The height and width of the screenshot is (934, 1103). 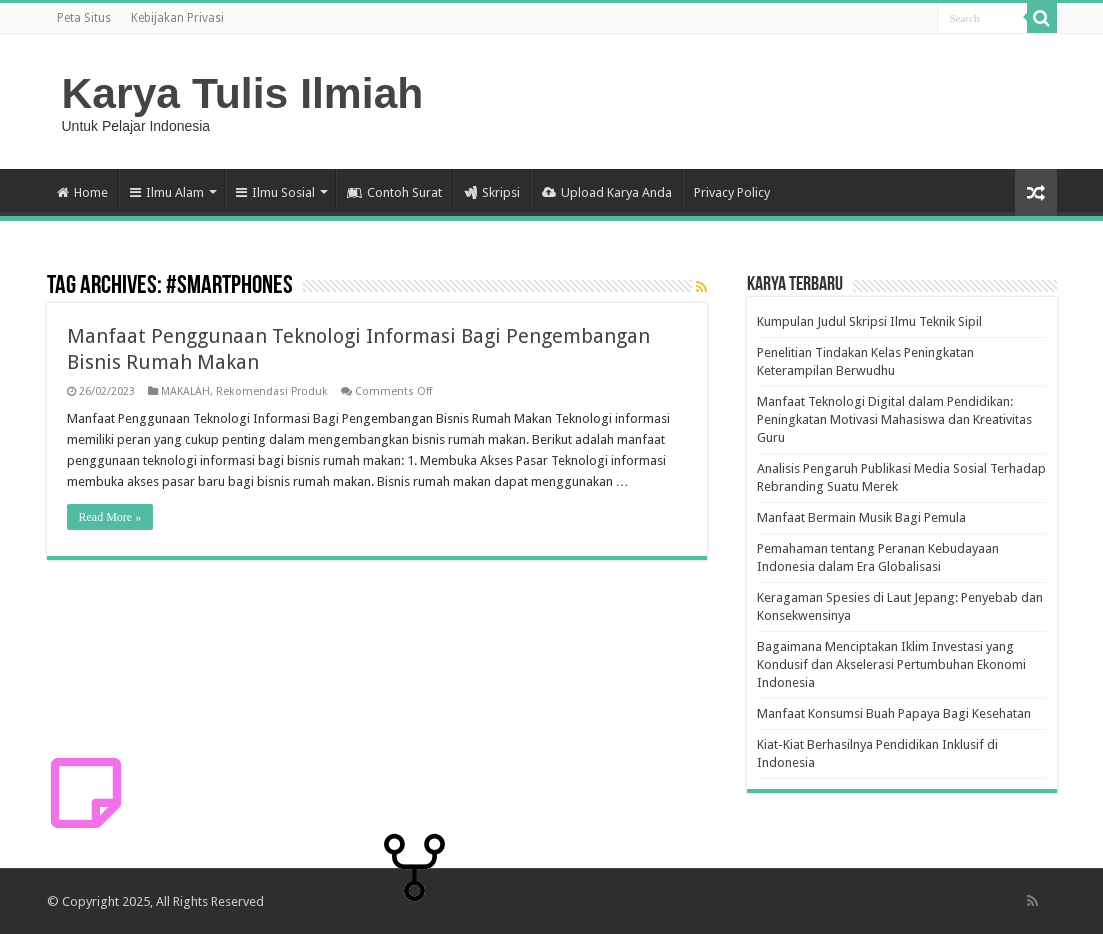 I want to click on create a new note, so click(x=86, y=793).